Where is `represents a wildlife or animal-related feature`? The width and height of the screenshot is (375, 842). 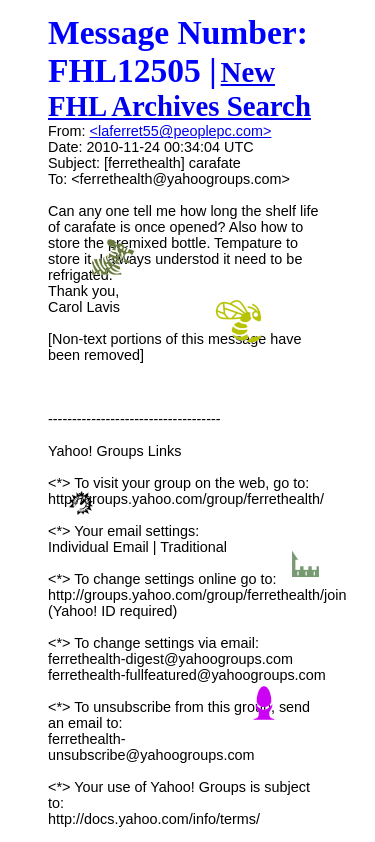 represents a wildlife or animal-related feature is located at coordinates (112, 254).